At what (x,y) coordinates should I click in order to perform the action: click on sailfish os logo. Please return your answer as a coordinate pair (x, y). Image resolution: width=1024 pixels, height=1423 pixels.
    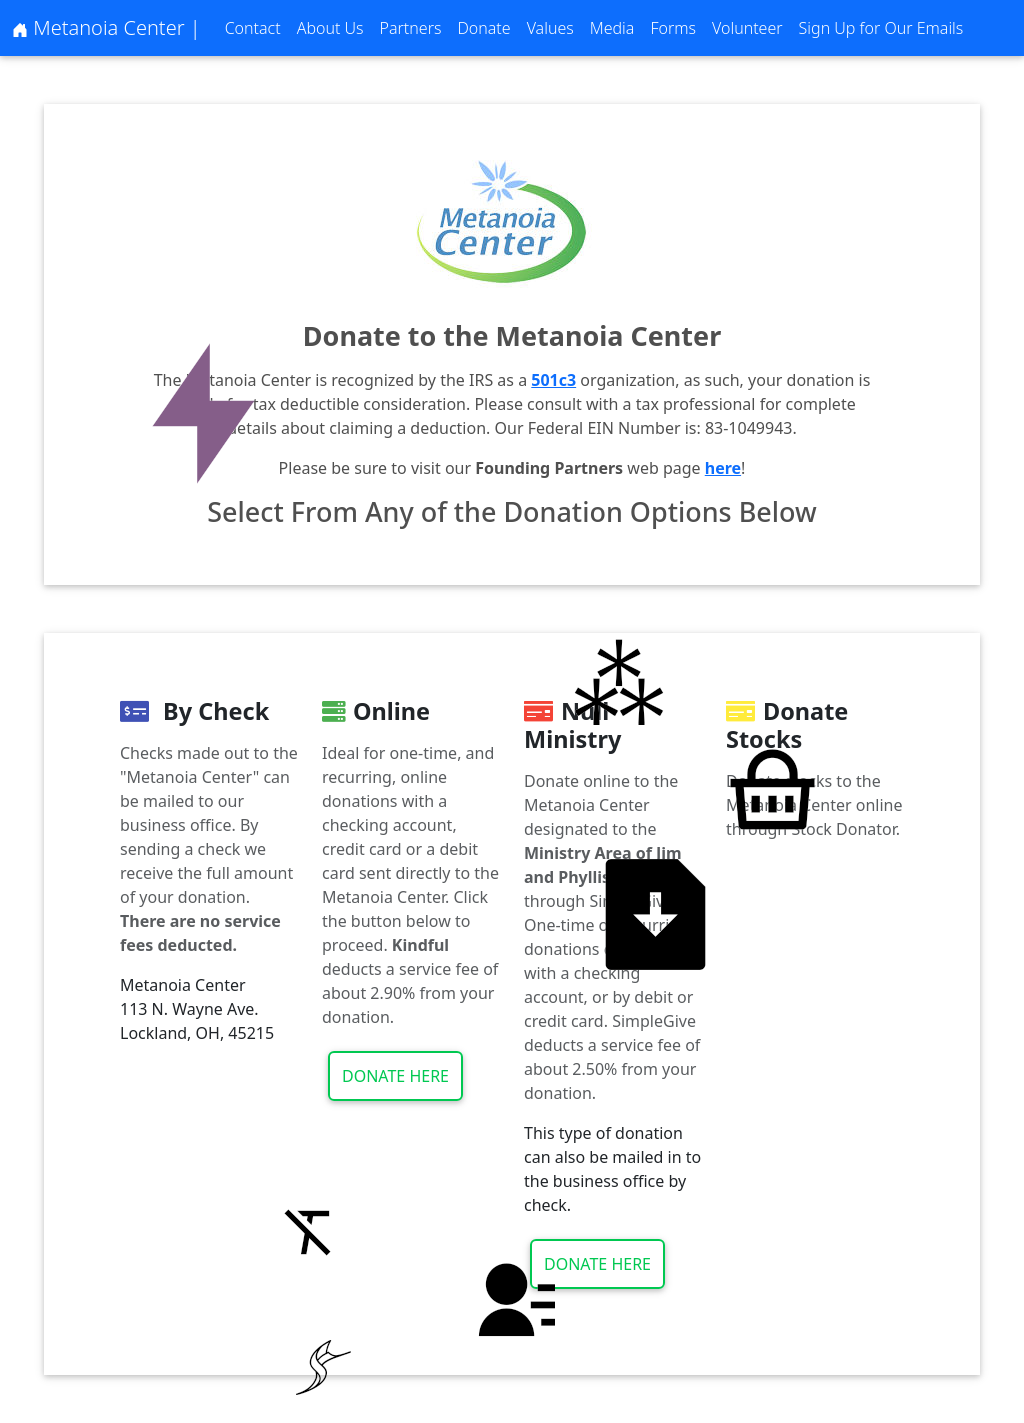
    Looking at the image, I should click on (323, 1367).